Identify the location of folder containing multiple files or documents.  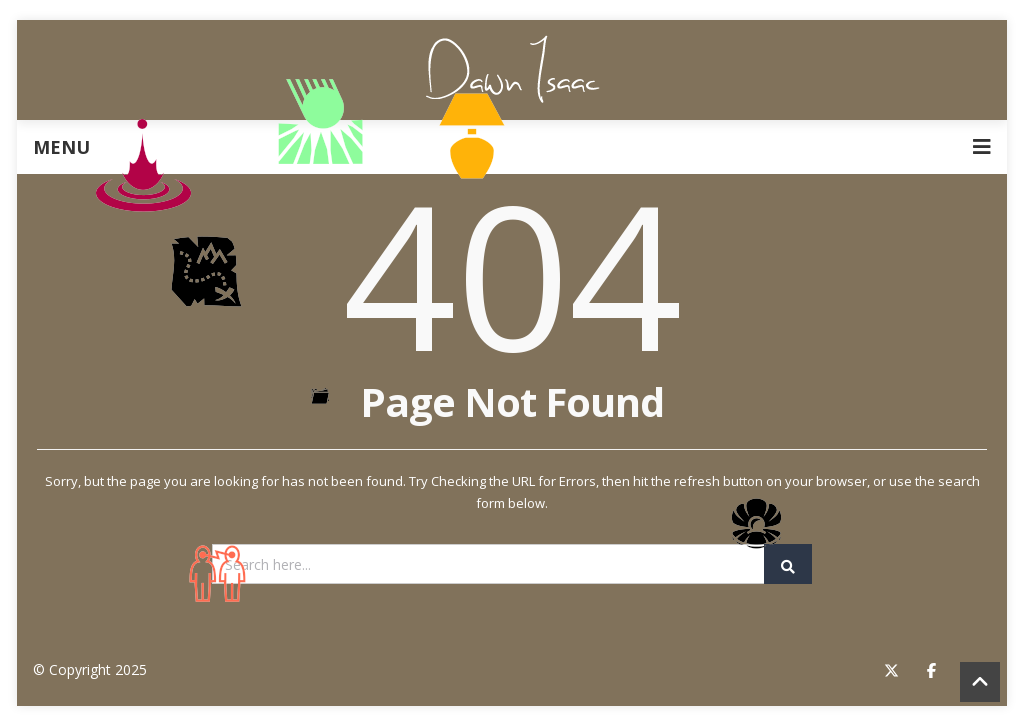
(320, 396).